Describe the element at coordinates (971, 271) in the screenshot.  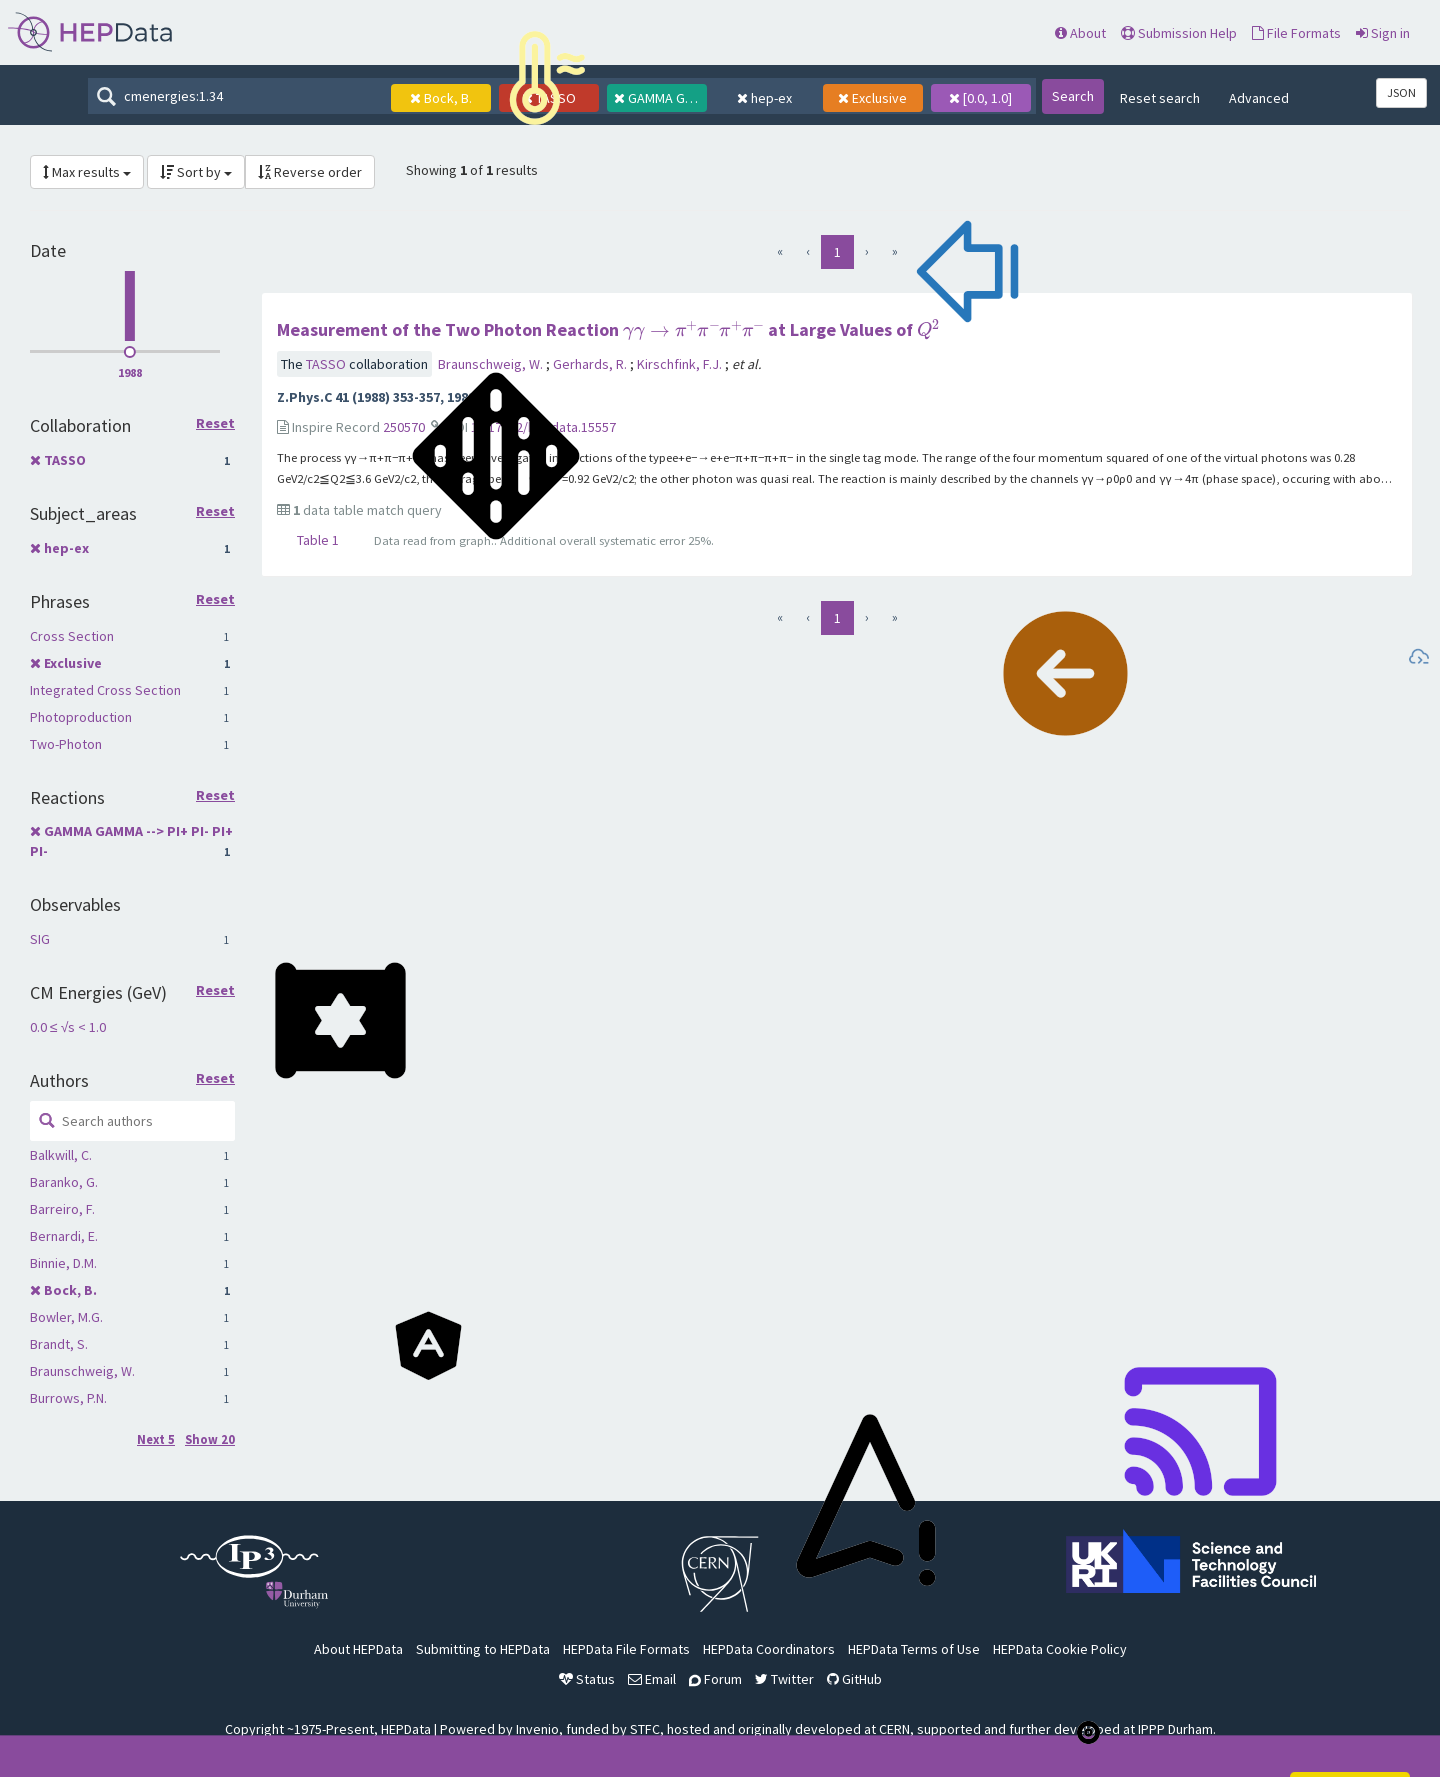
I see `go back to previous screen` at that location.